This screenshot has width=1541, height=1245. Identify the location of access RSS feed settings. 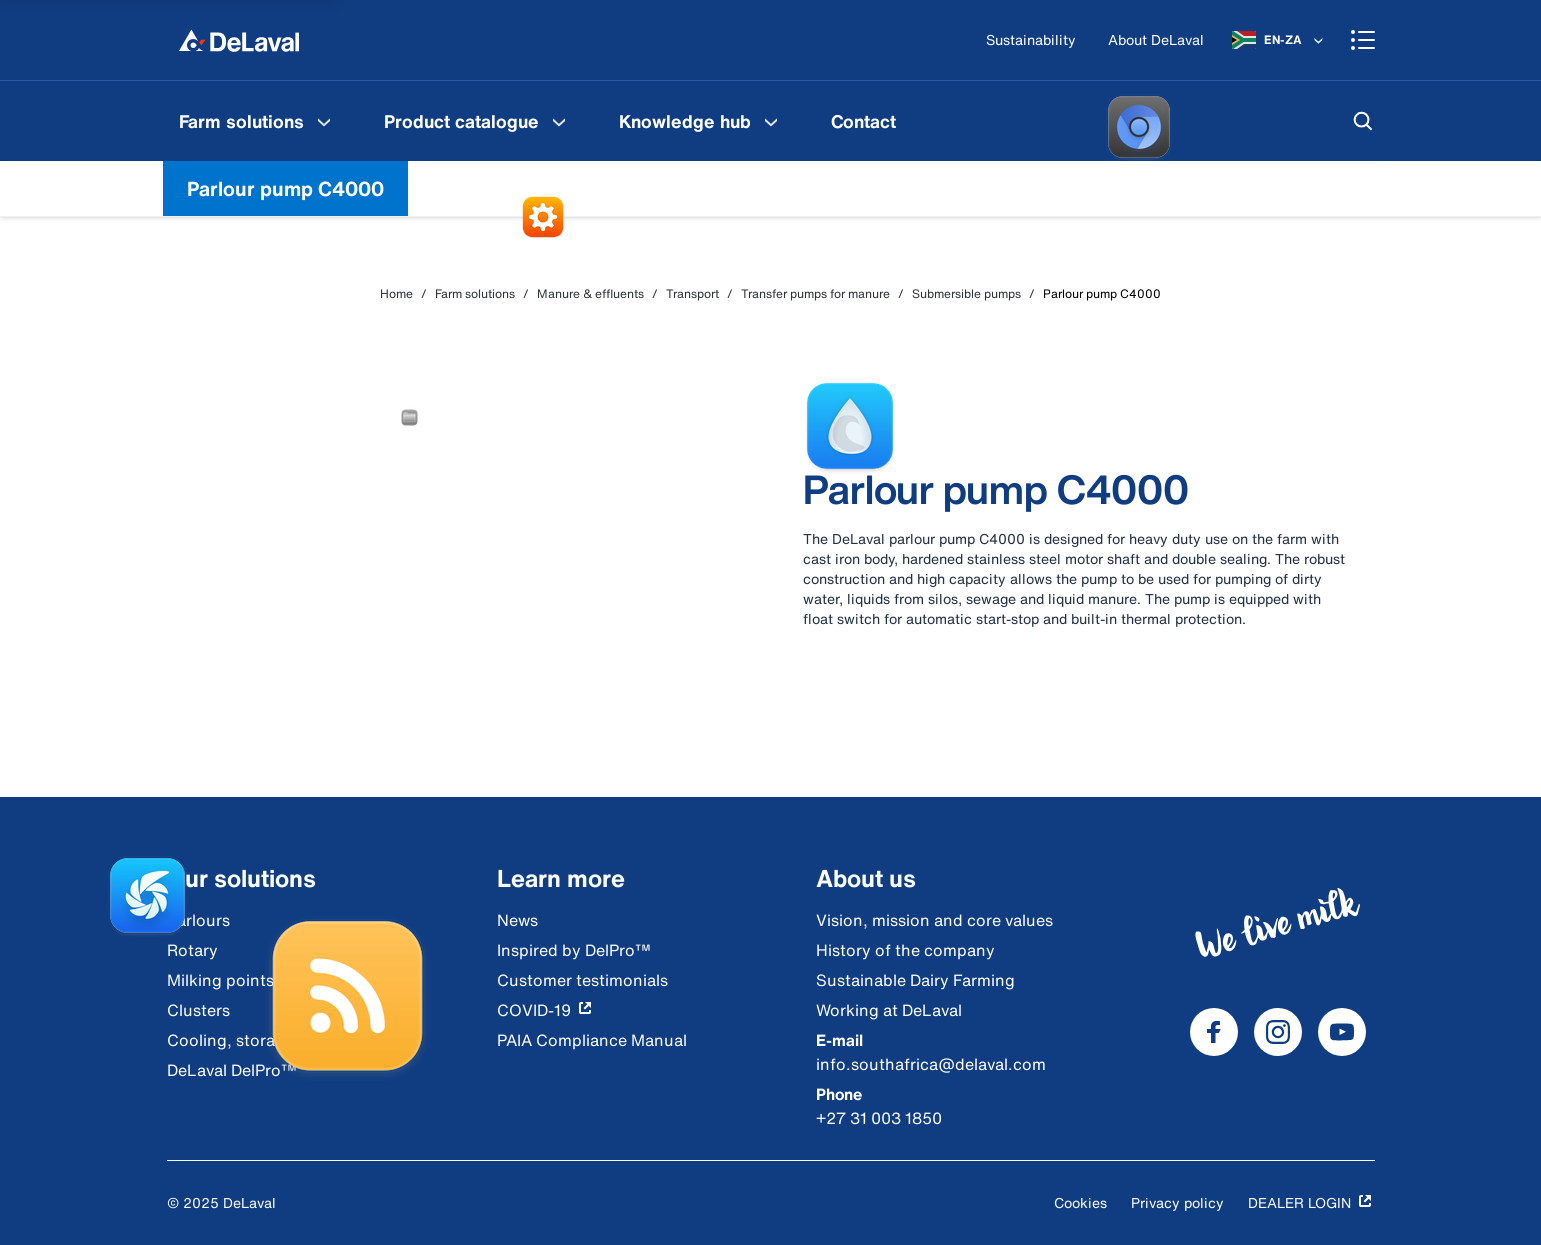
(347, 998).